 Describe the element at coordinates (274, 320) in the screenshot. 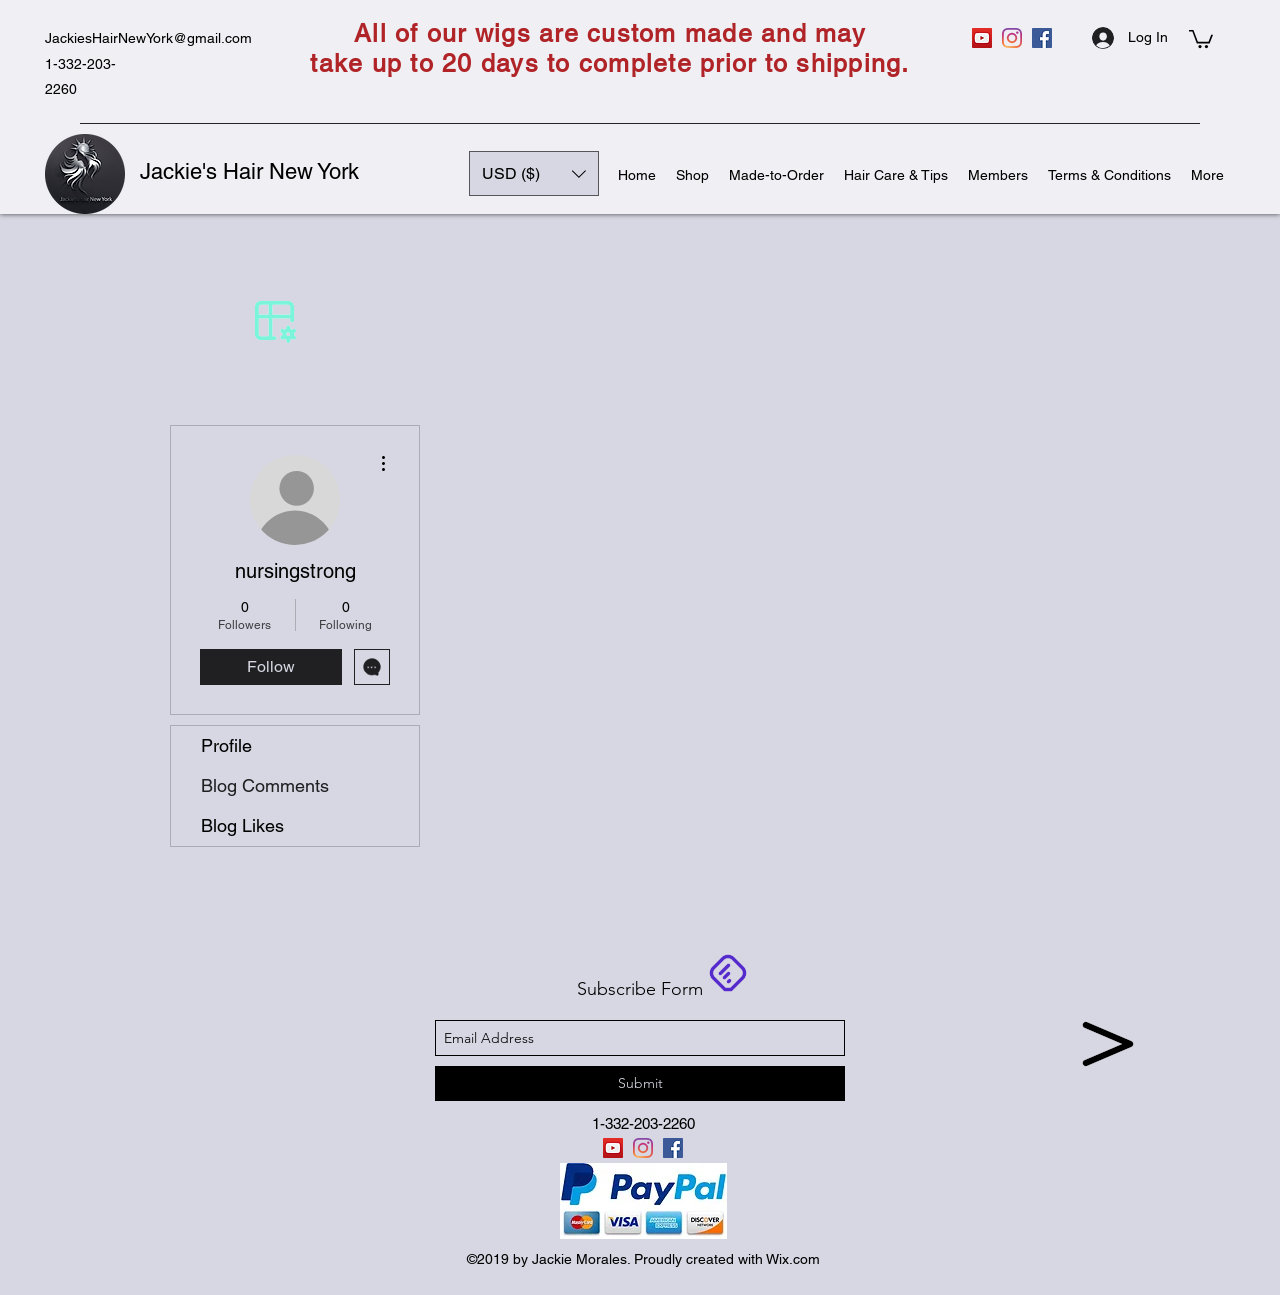

I see `customize table settings` at that location.